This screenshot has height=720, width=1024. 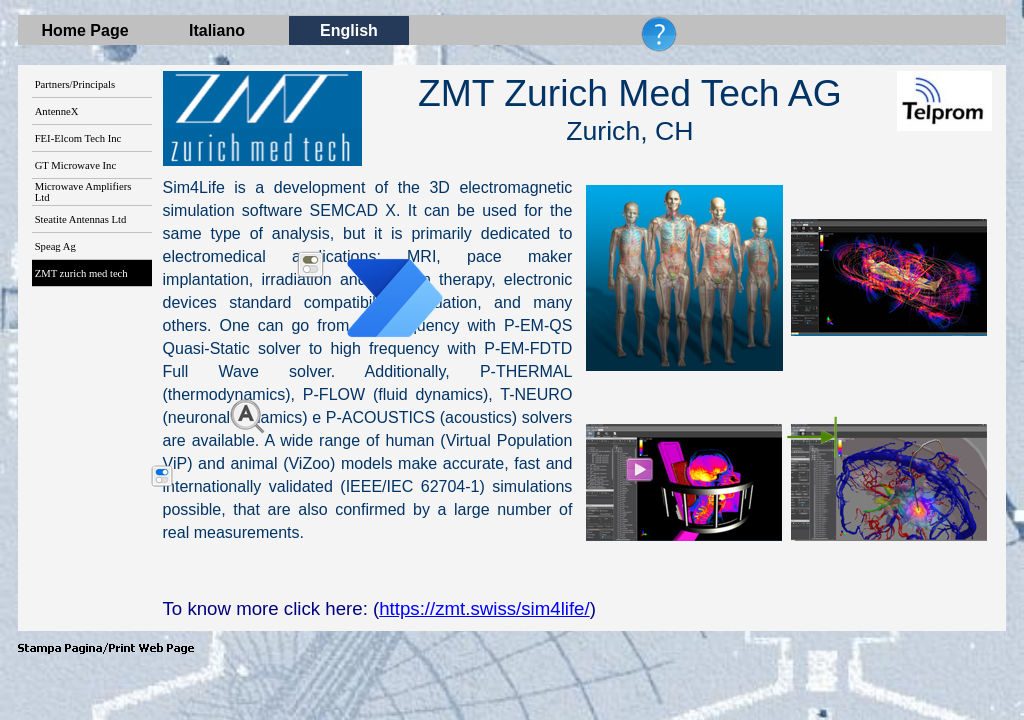 I want to click on open multimedia or media player app, so click(x=639, y=469).